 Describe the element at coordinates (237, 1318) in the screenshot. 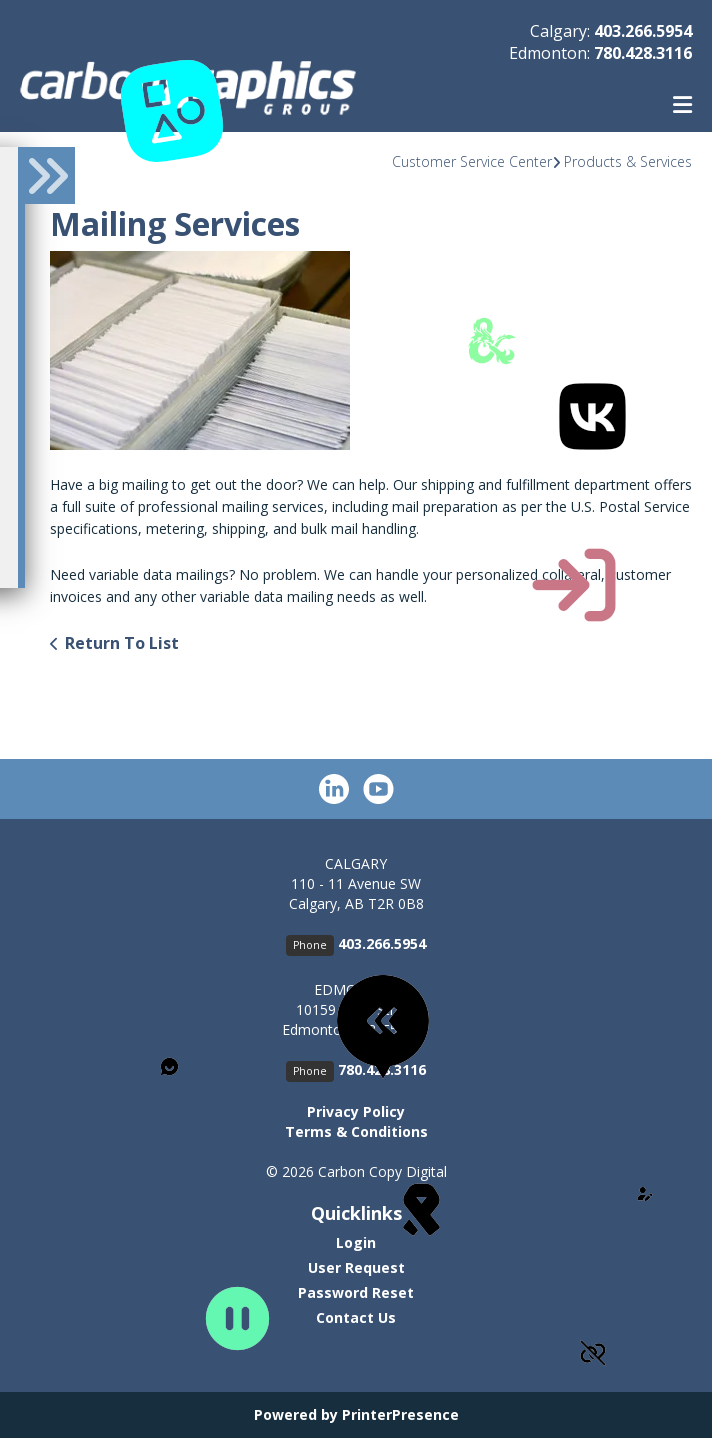

I see `pause media playback` at that location.